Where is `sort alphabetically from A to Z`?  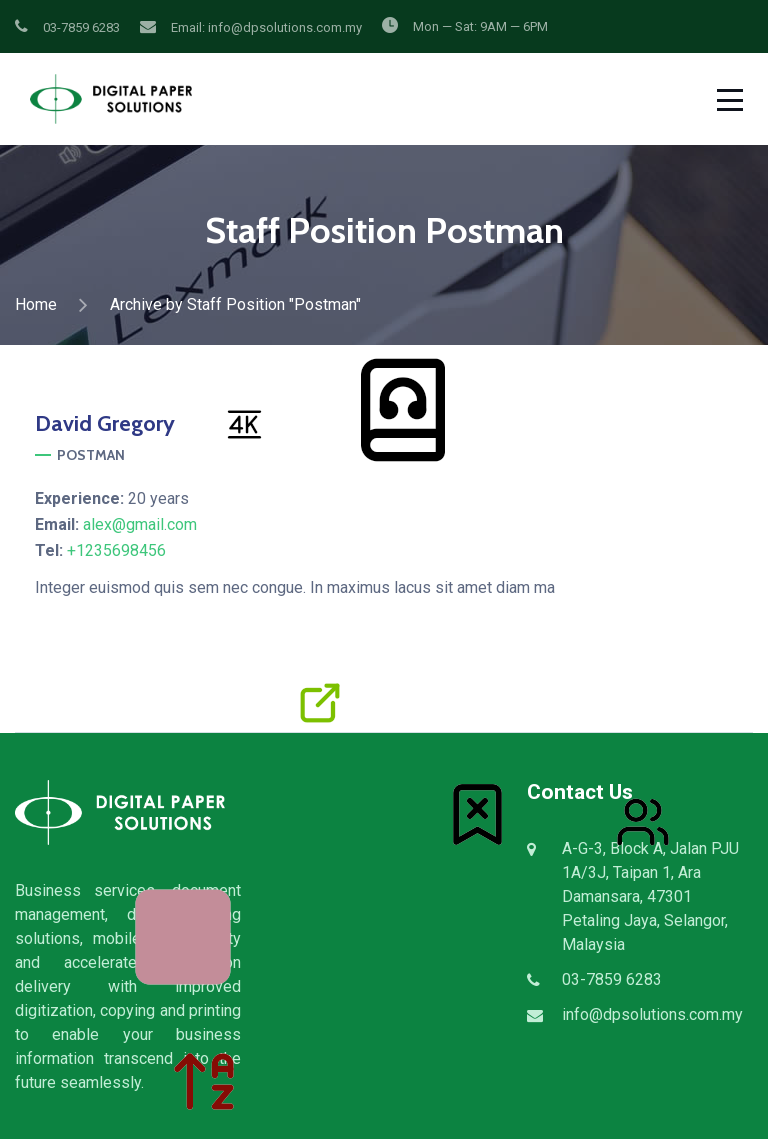 sort alphabetically from A to Z is located at coordinates (205, 1081).